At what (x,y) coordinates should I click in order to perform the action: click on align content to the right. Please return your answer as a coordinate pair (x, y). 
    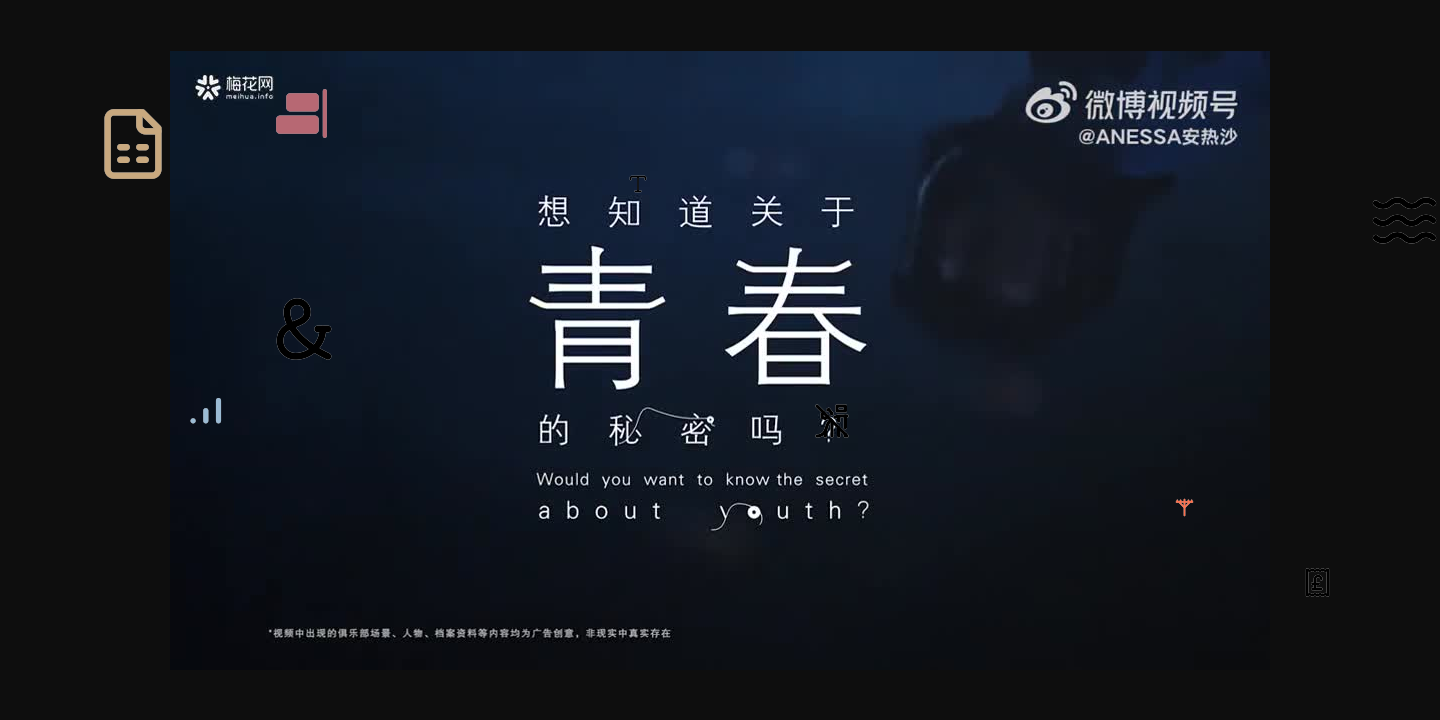
    Looking at the image, I should click on (302, 113).